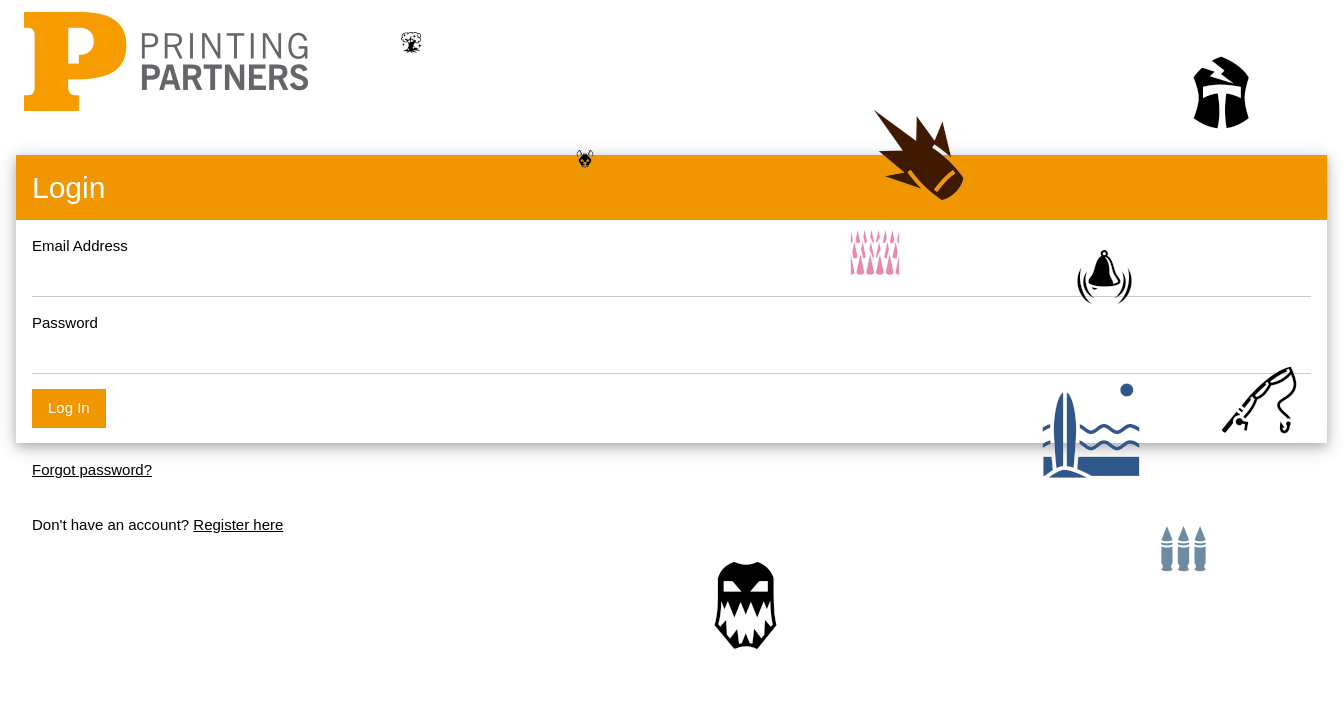 The image size is (1343, 720). I want to click on indicates influence or social impact, so click(918, 155).